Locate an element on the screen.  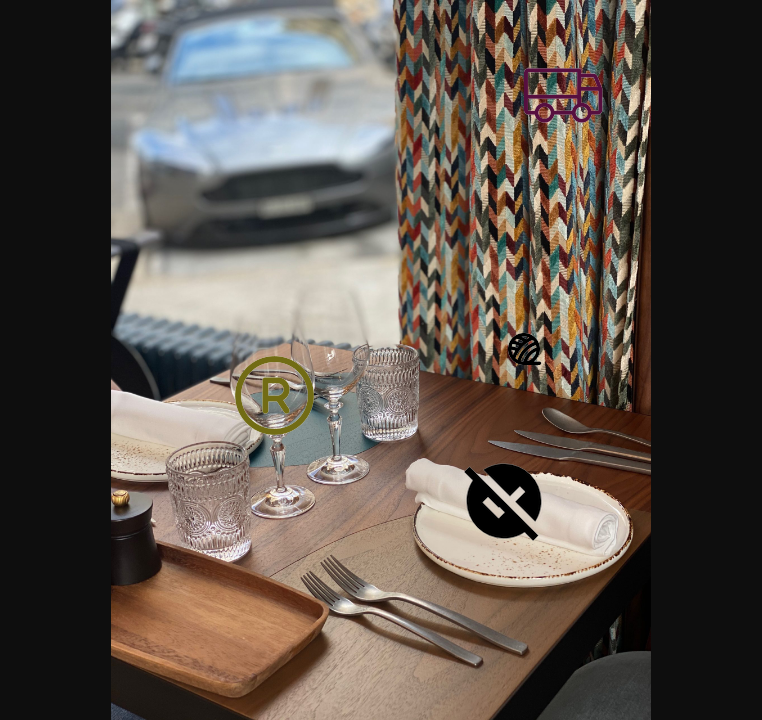
access knitting or crochet patterns is located at coordinates (524, 349).